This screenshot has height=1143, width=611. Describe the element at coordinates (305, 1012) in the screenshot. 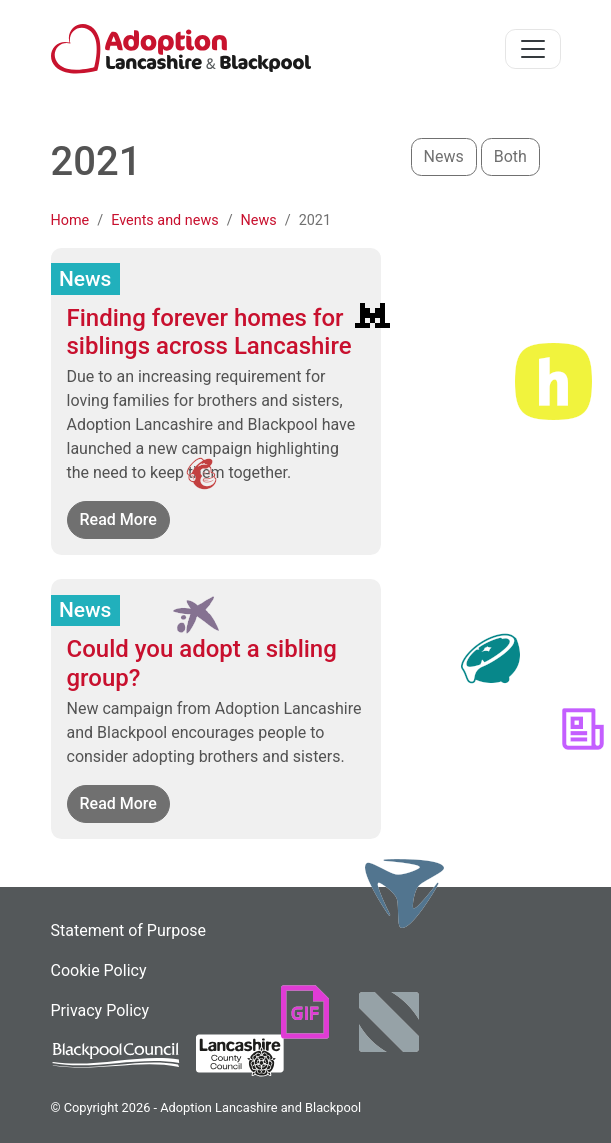

I see `attach a GIF file` at that location.